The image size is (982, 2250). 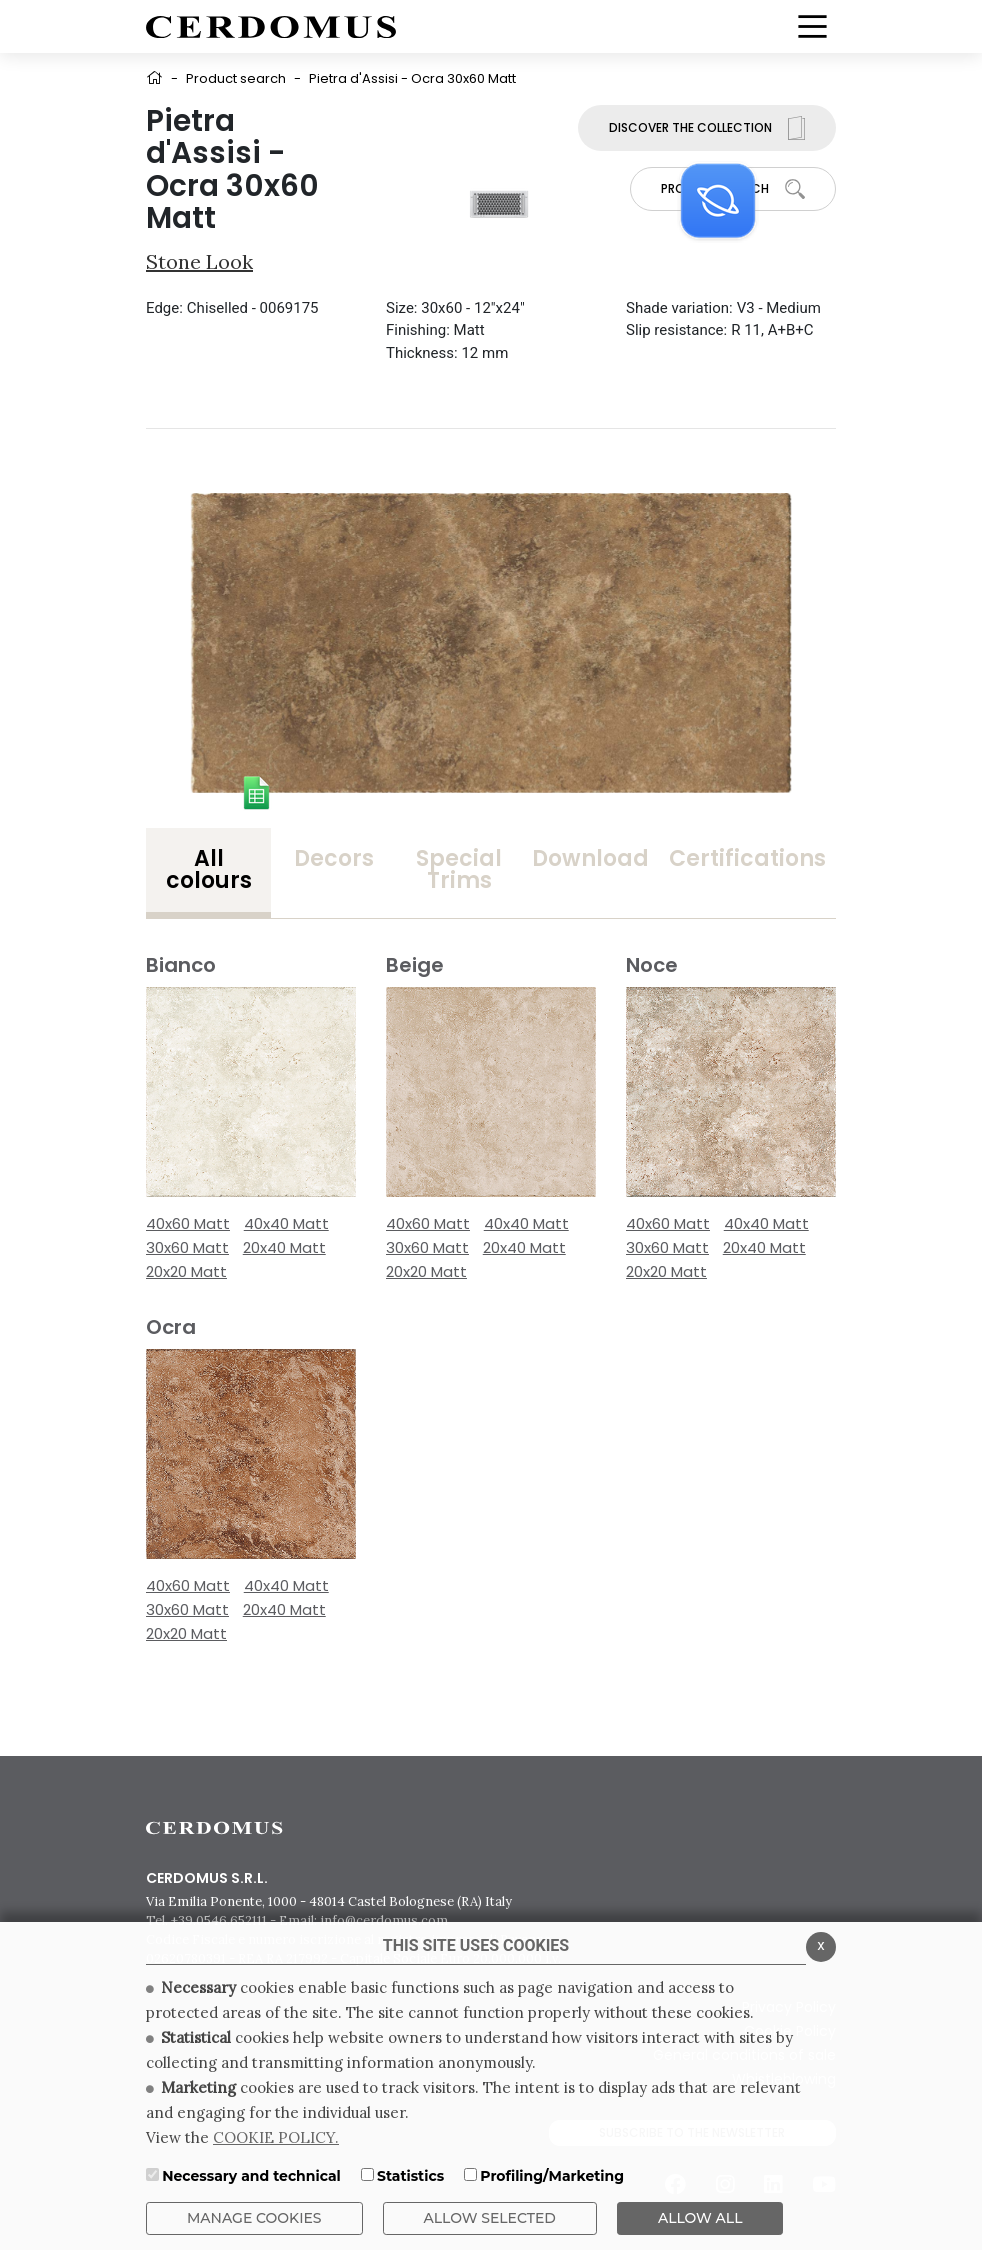 I want to click on open a google sheets document, so click(x=256, y=793).